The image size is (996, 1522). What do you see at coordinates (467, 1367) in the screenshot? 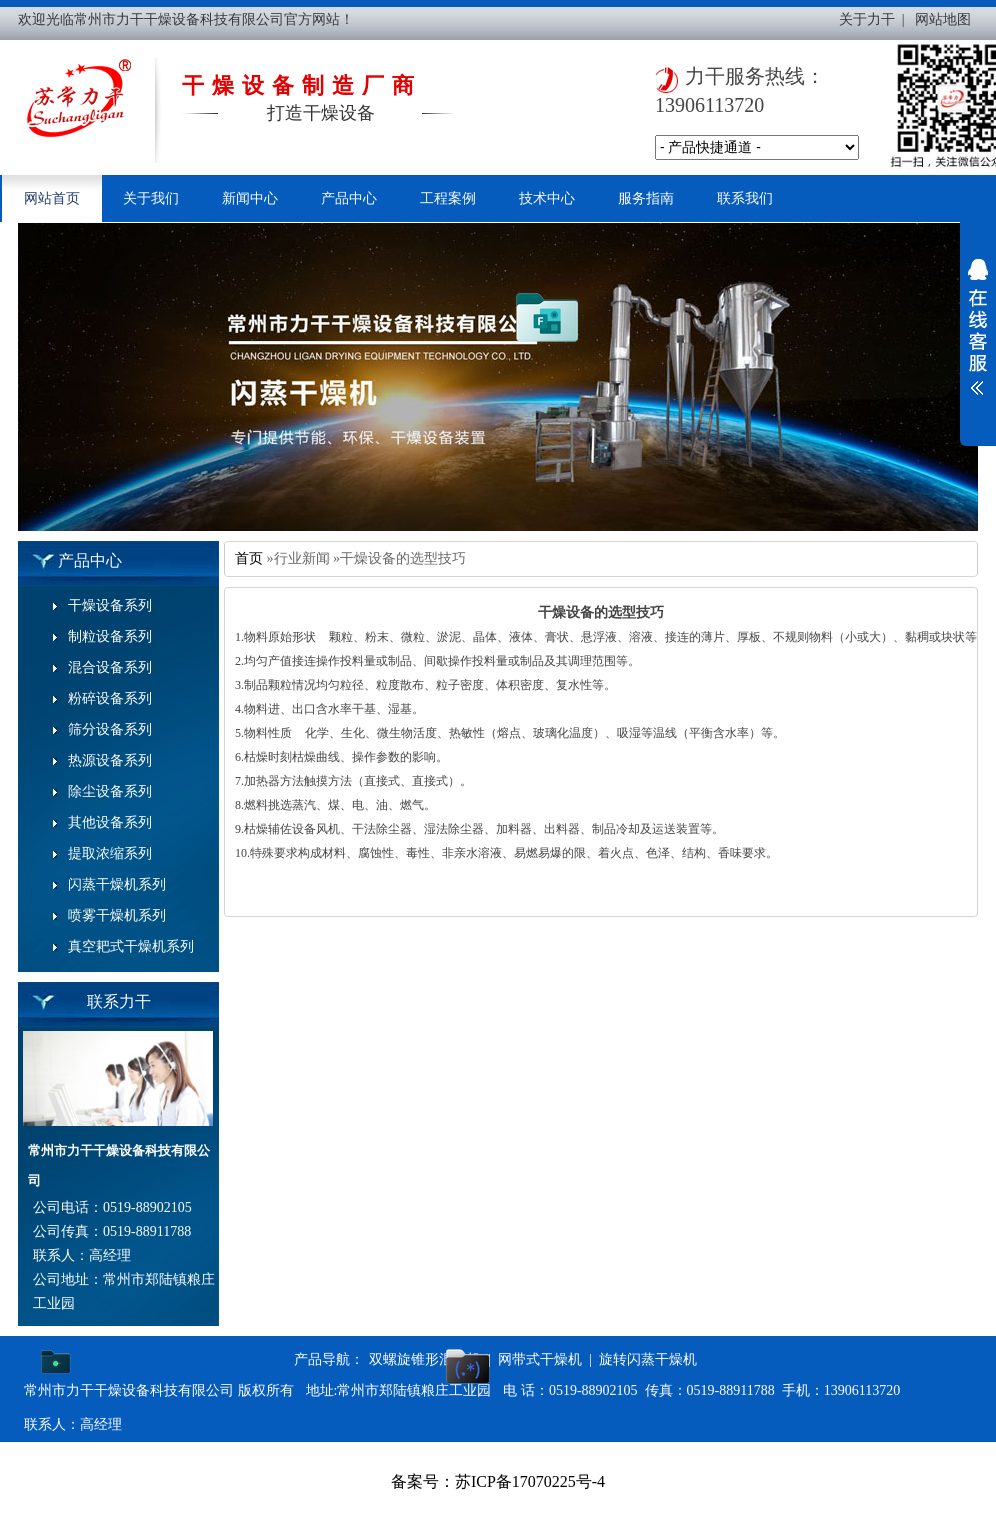
I see `folder containing regular expression files or scripts` at bounding box center [467, 1367].